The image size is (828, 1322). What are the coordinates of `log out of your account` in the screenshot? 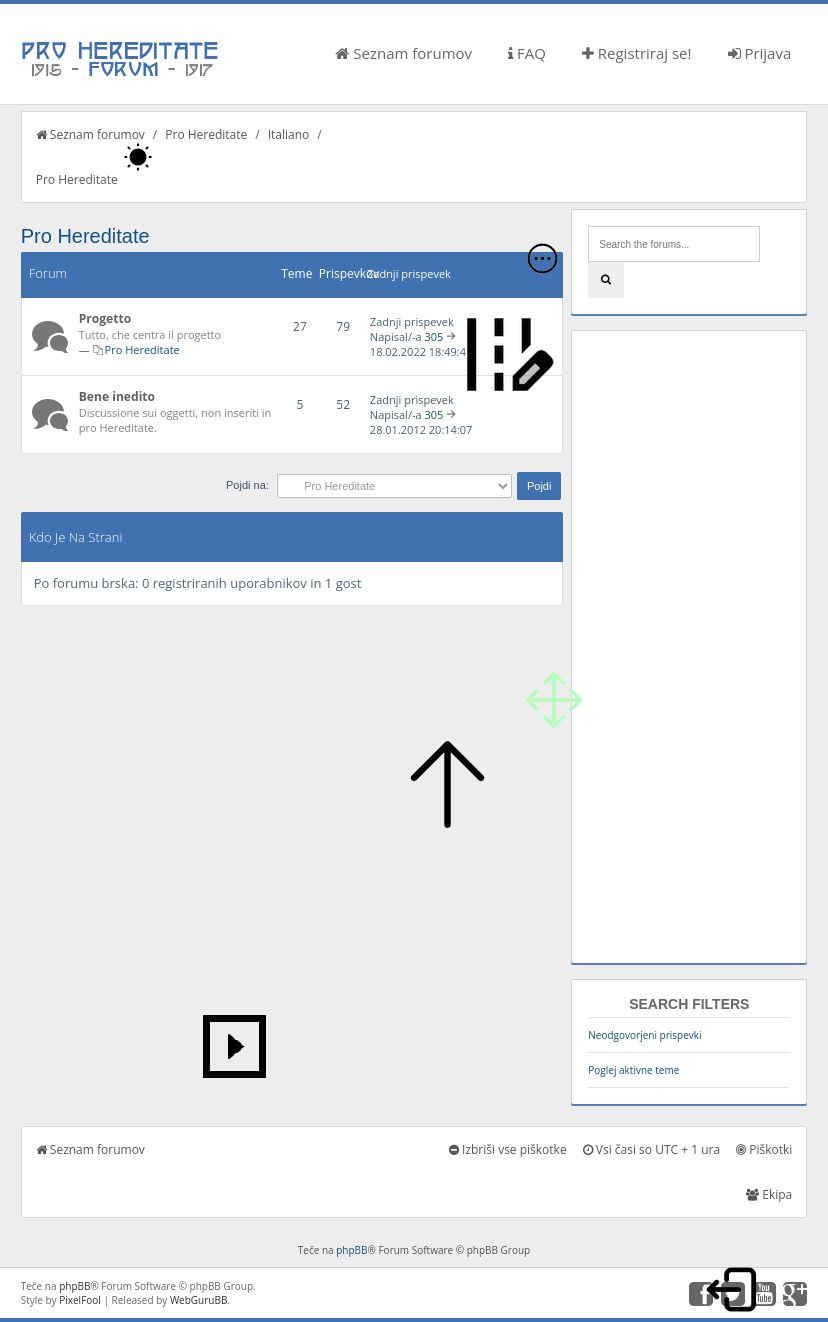 It's located at (731, 1289).